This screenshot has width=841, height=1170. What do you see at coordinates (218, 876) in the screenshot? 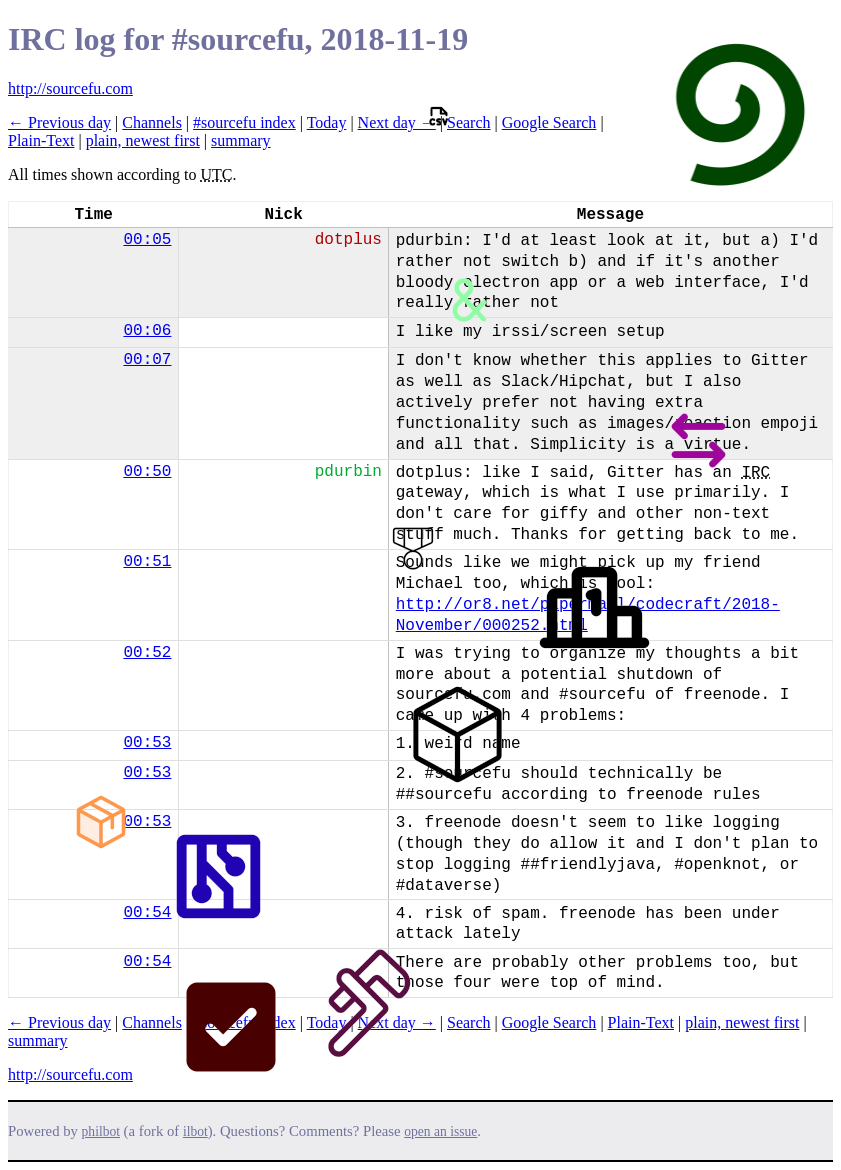
I see `access circuit or hardware settings` at bounding box center [218, 876].